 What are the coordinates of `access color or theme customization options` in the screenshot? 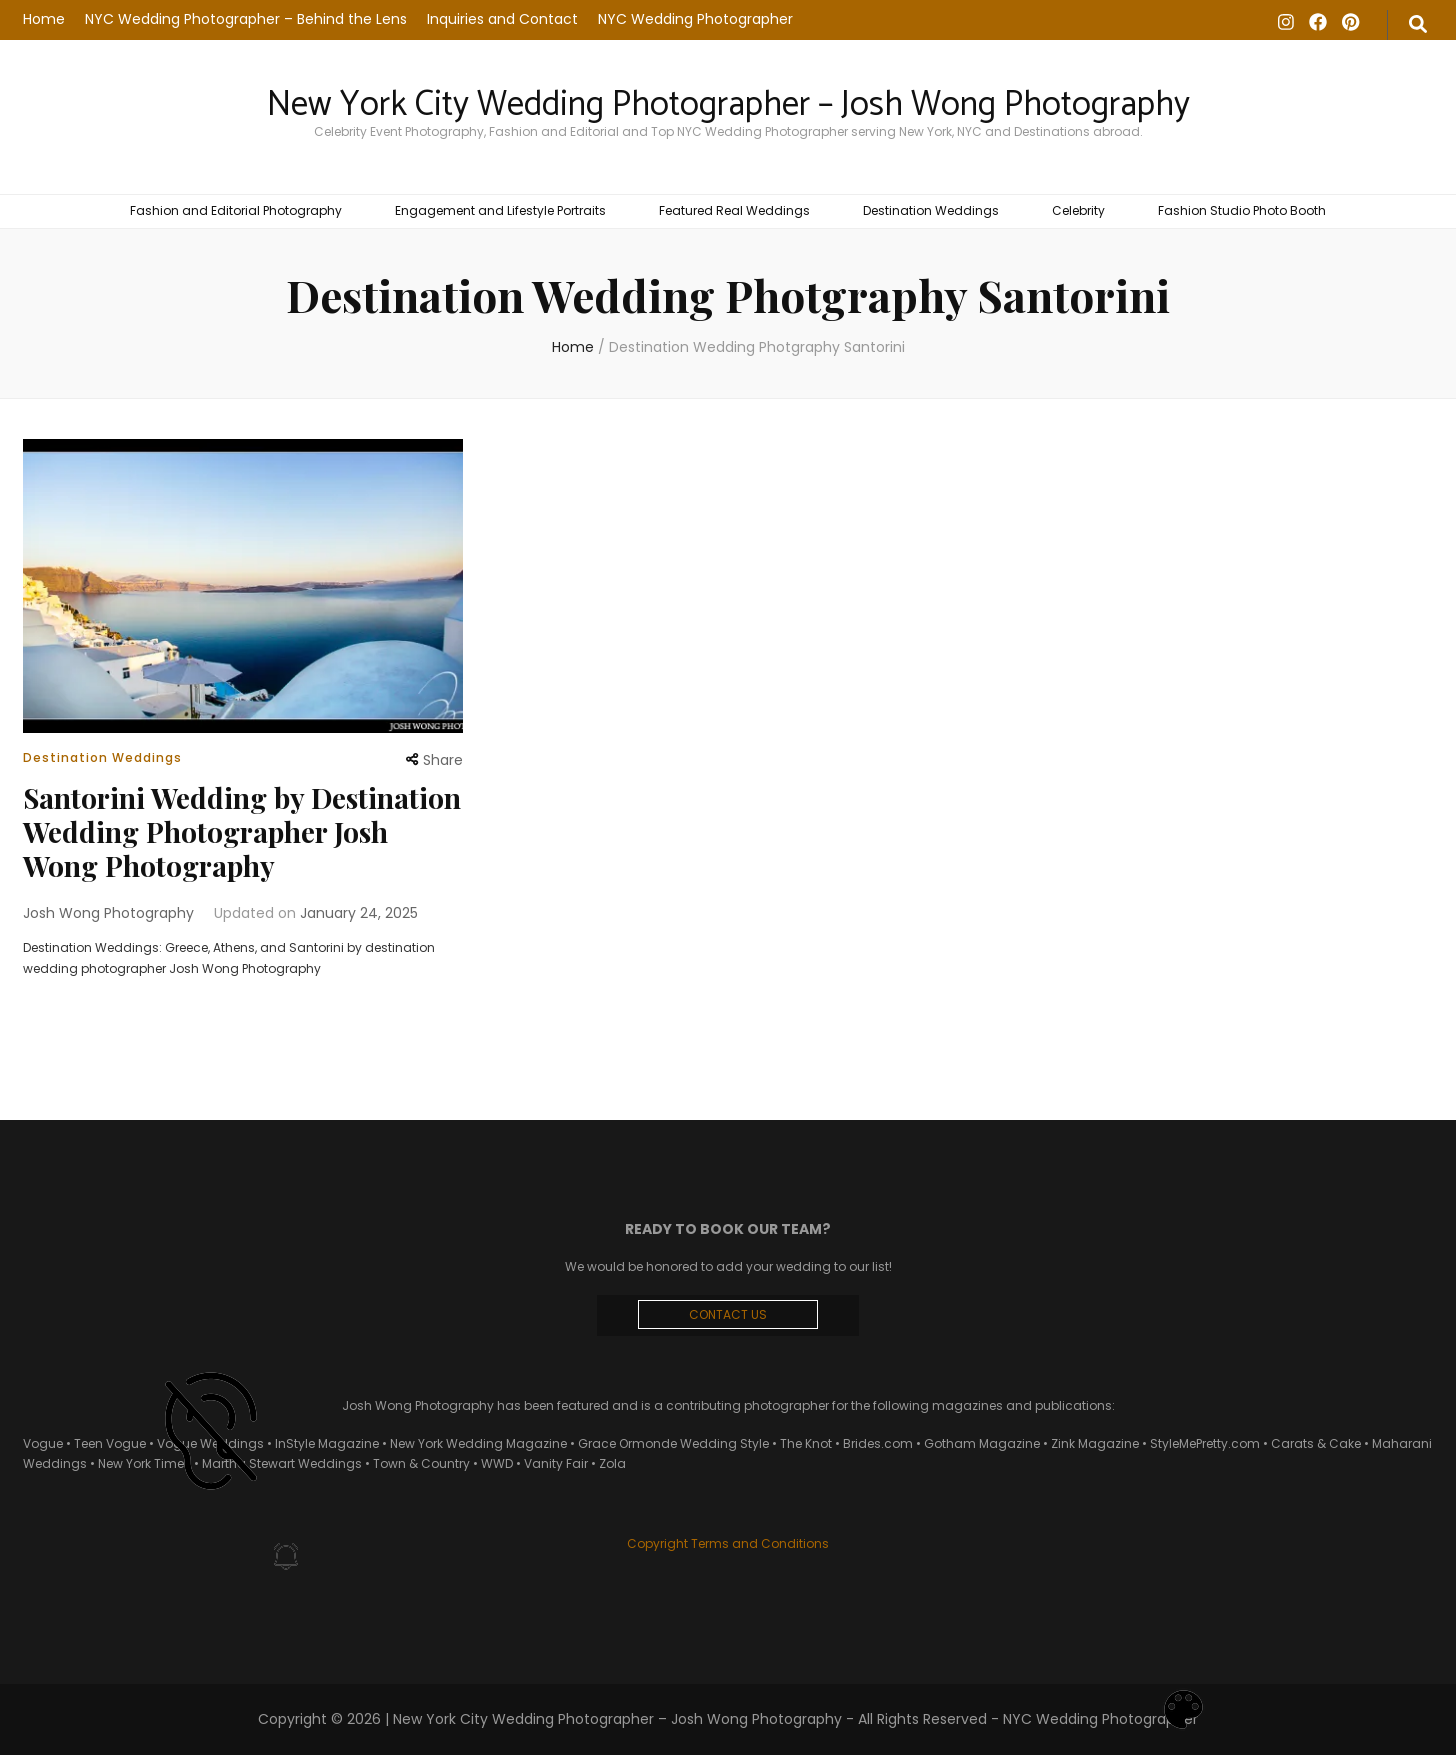 It's located at (1183, 1709).